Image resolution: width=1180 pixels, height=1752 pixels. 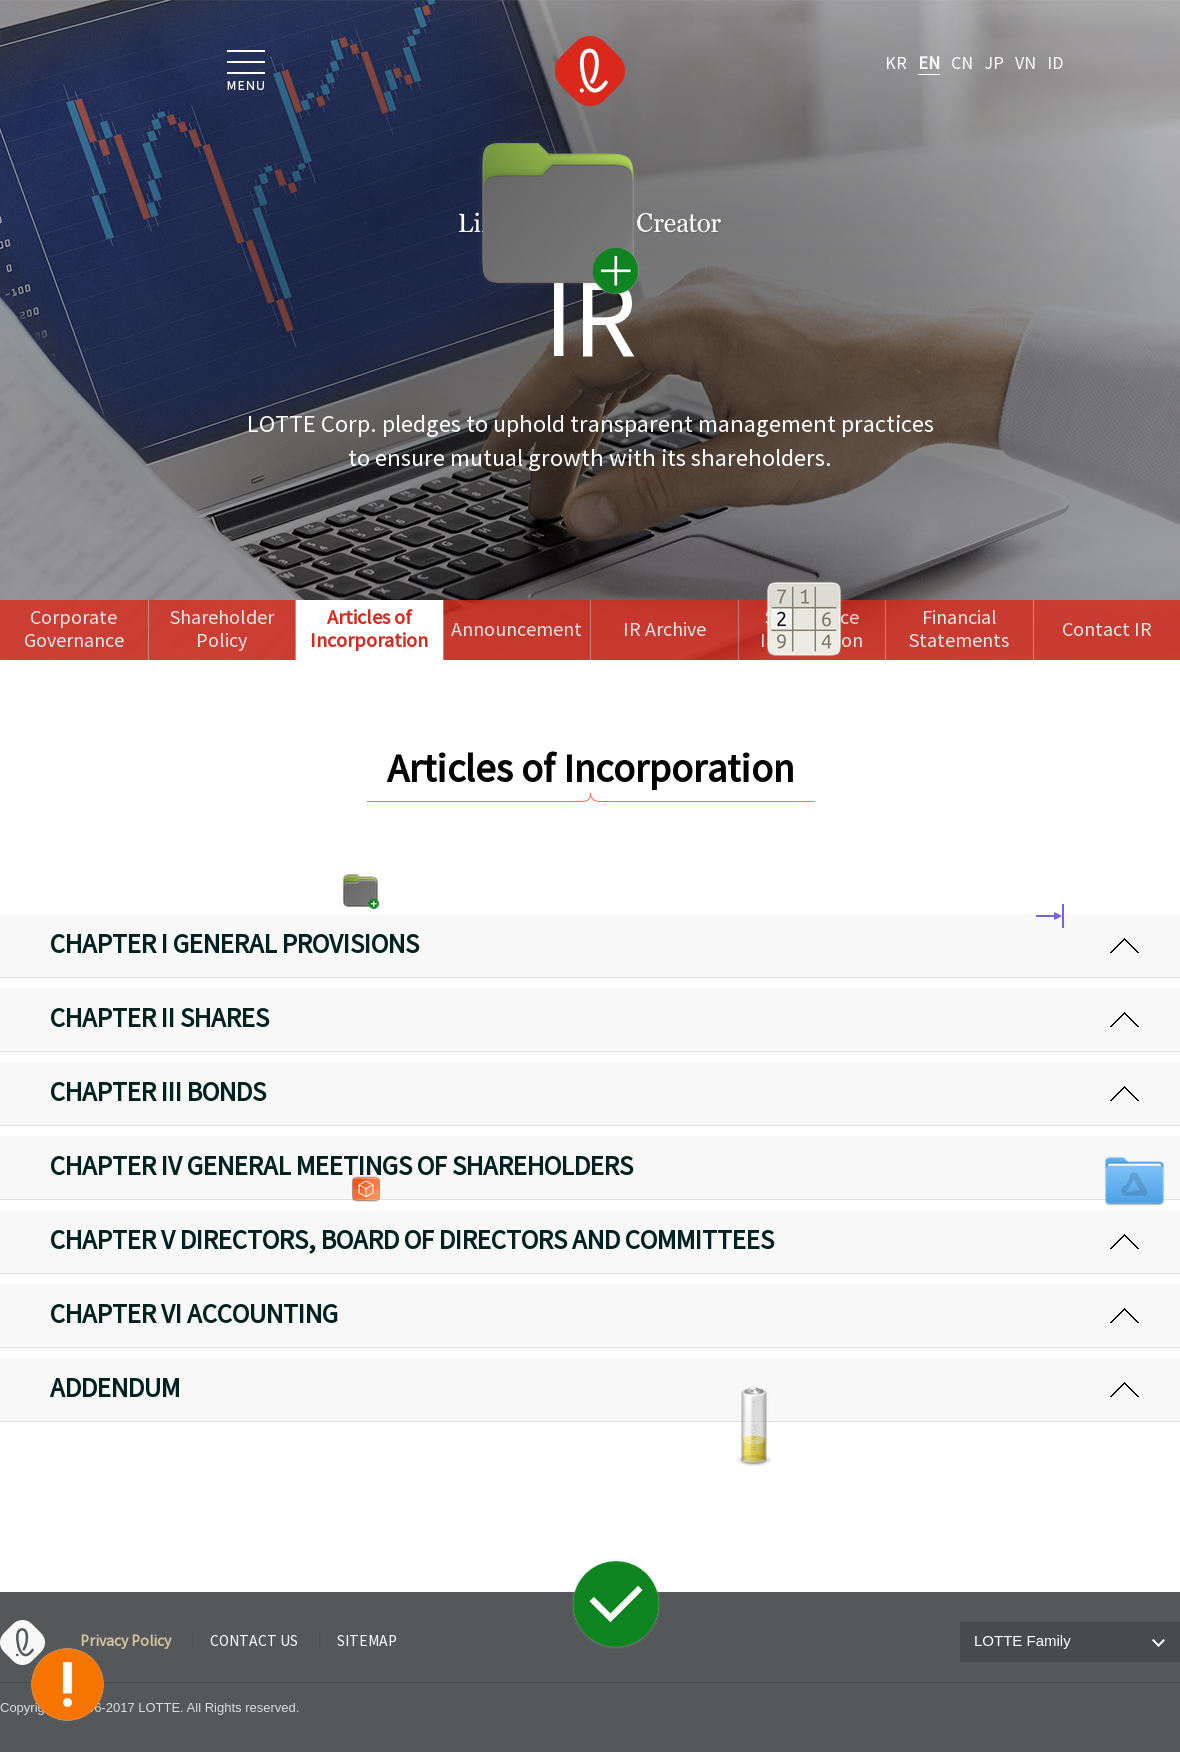 I want to click on create a new folder, so click(x=360, y=890).